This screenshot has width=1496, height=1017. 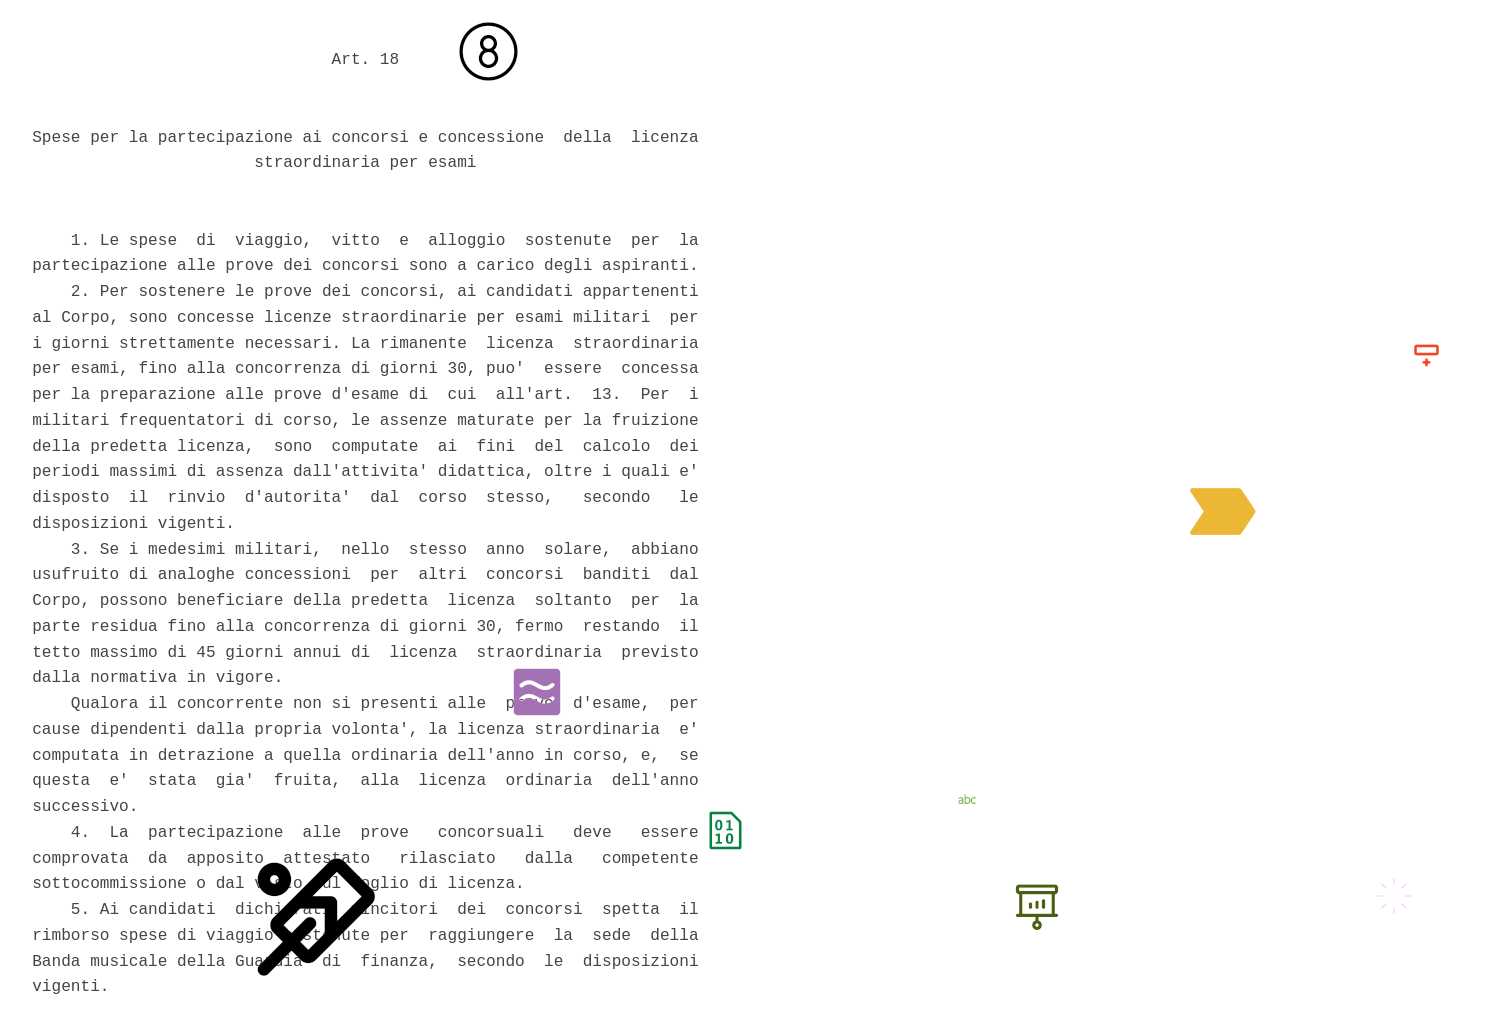 What do you see at coordinates (1220, 511) in the screenshot?
I see `apply a label or tag to an item` at bounding box center [1220, 511].